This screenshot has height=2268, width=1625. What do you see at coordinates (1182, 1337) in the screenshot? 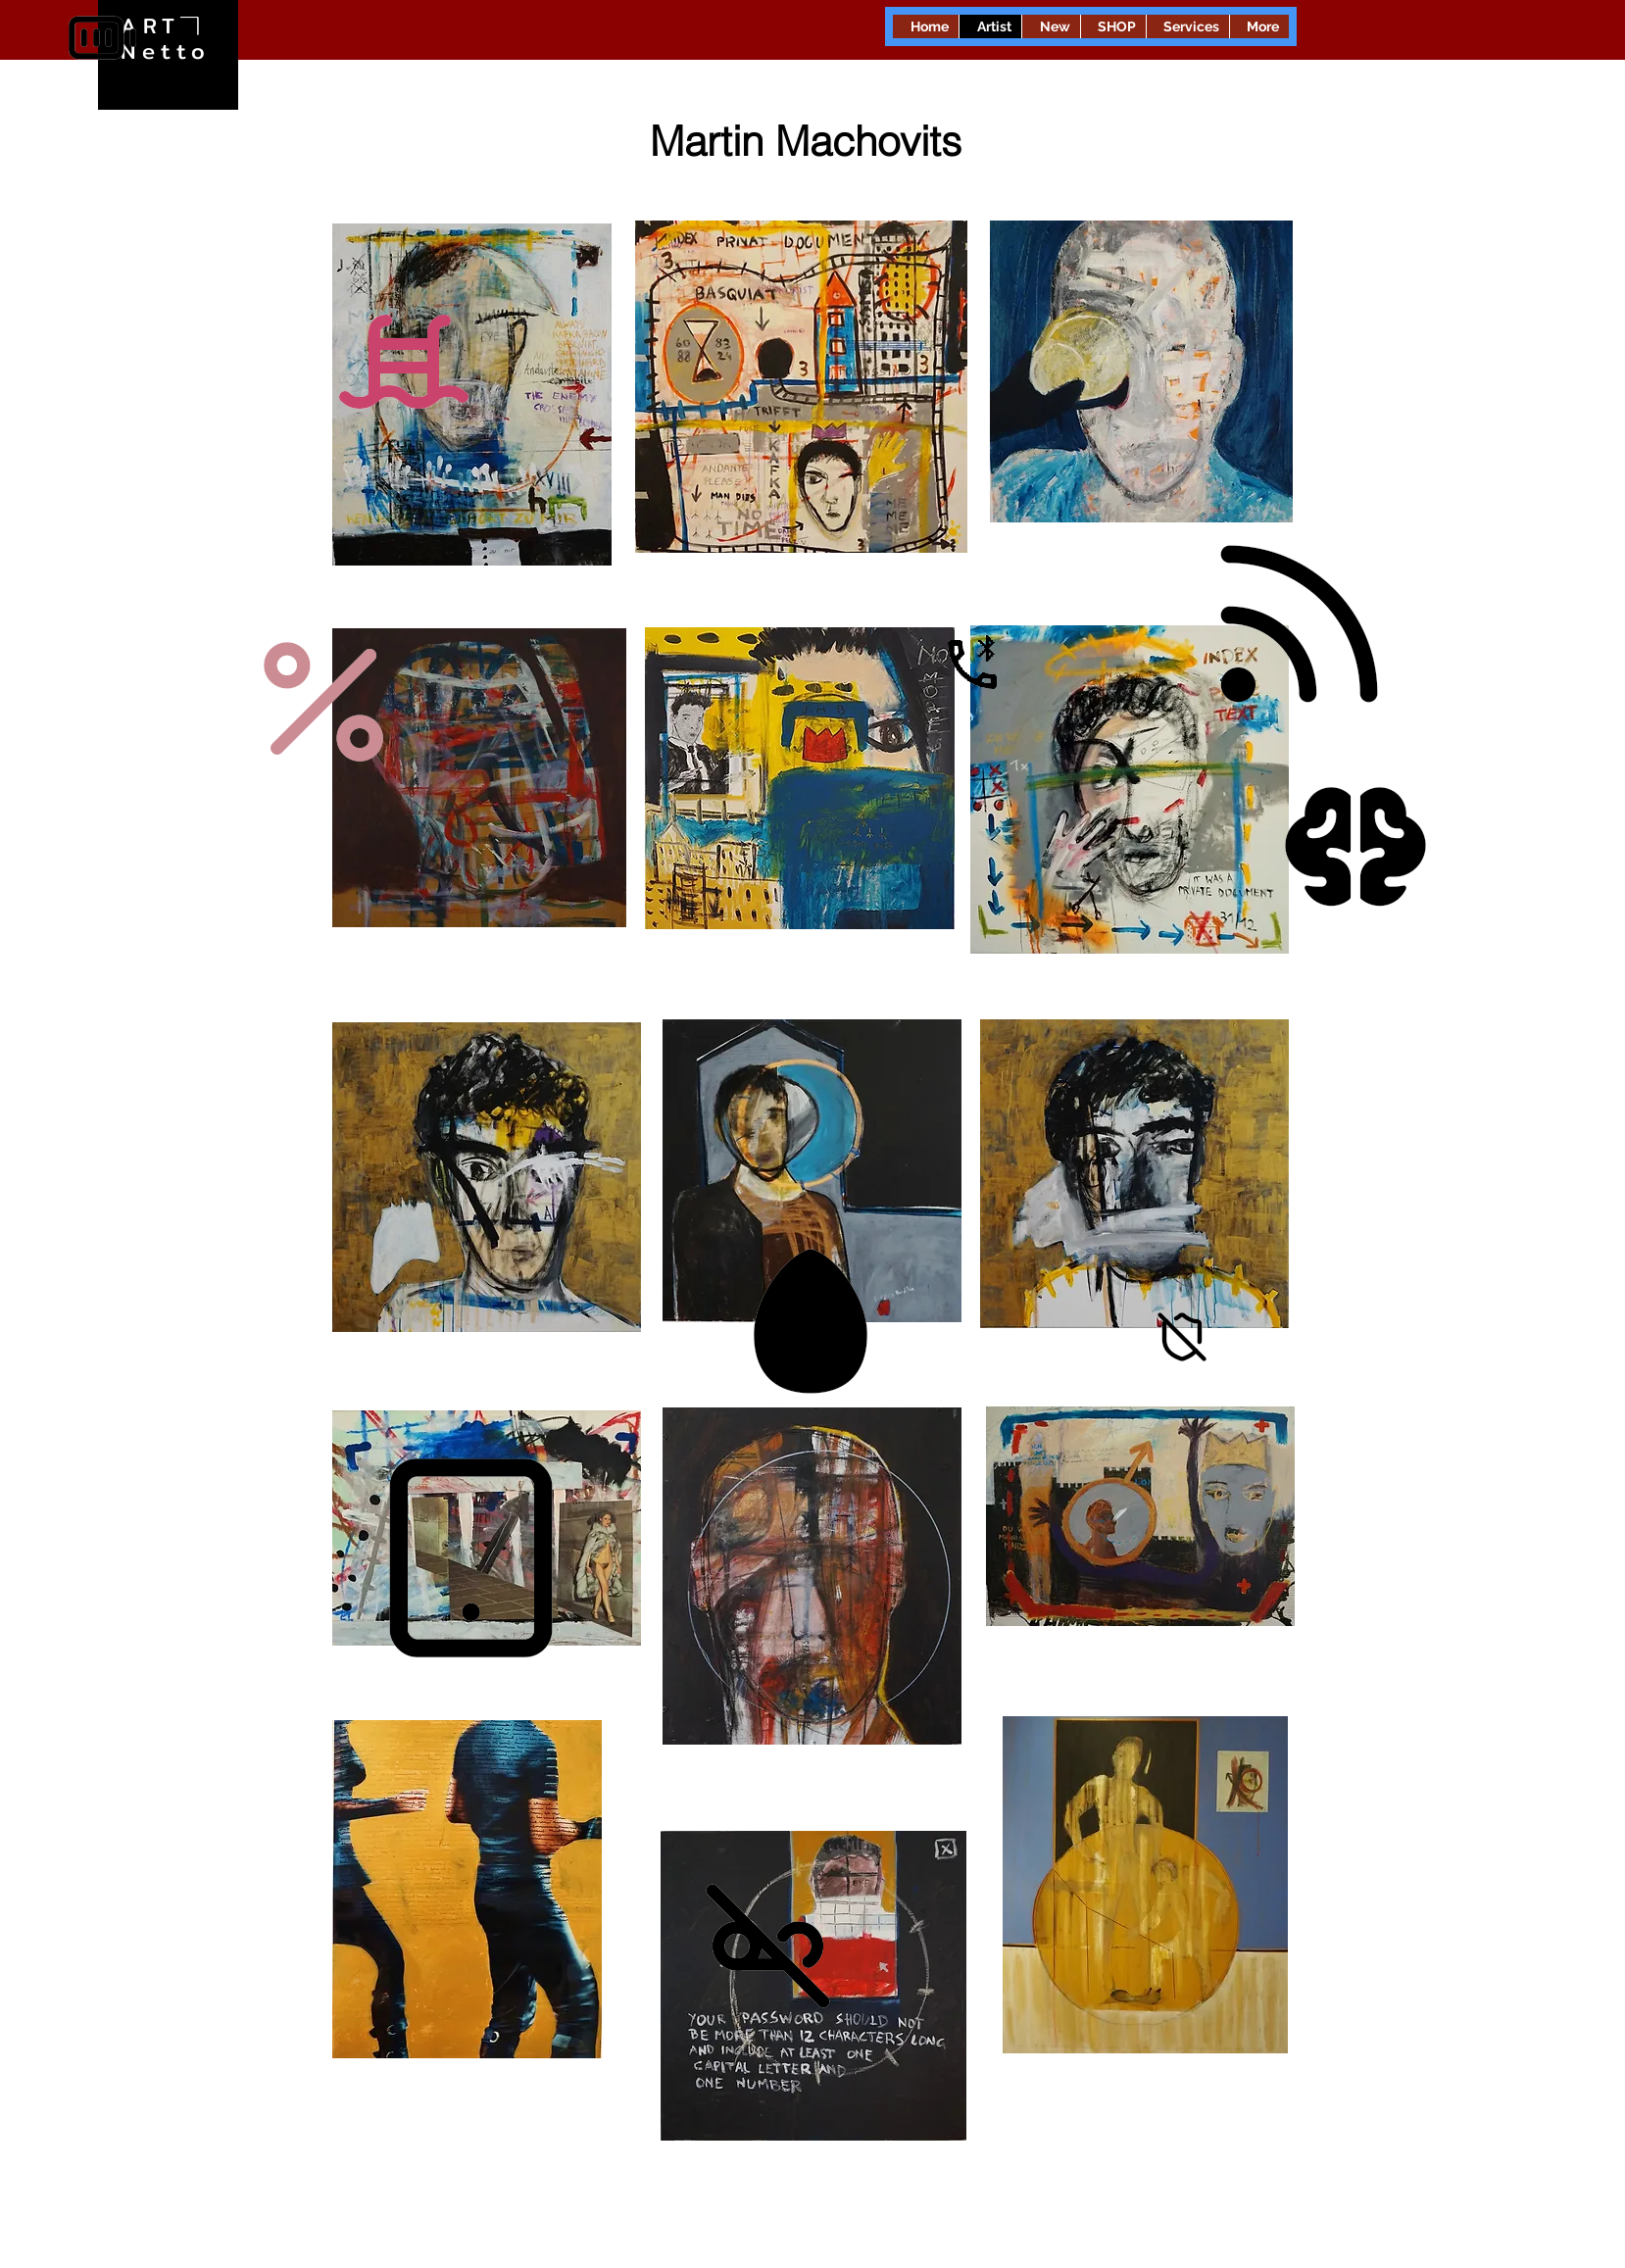
I see `security or protection is disabled` at bounding box center [1182, 1337].